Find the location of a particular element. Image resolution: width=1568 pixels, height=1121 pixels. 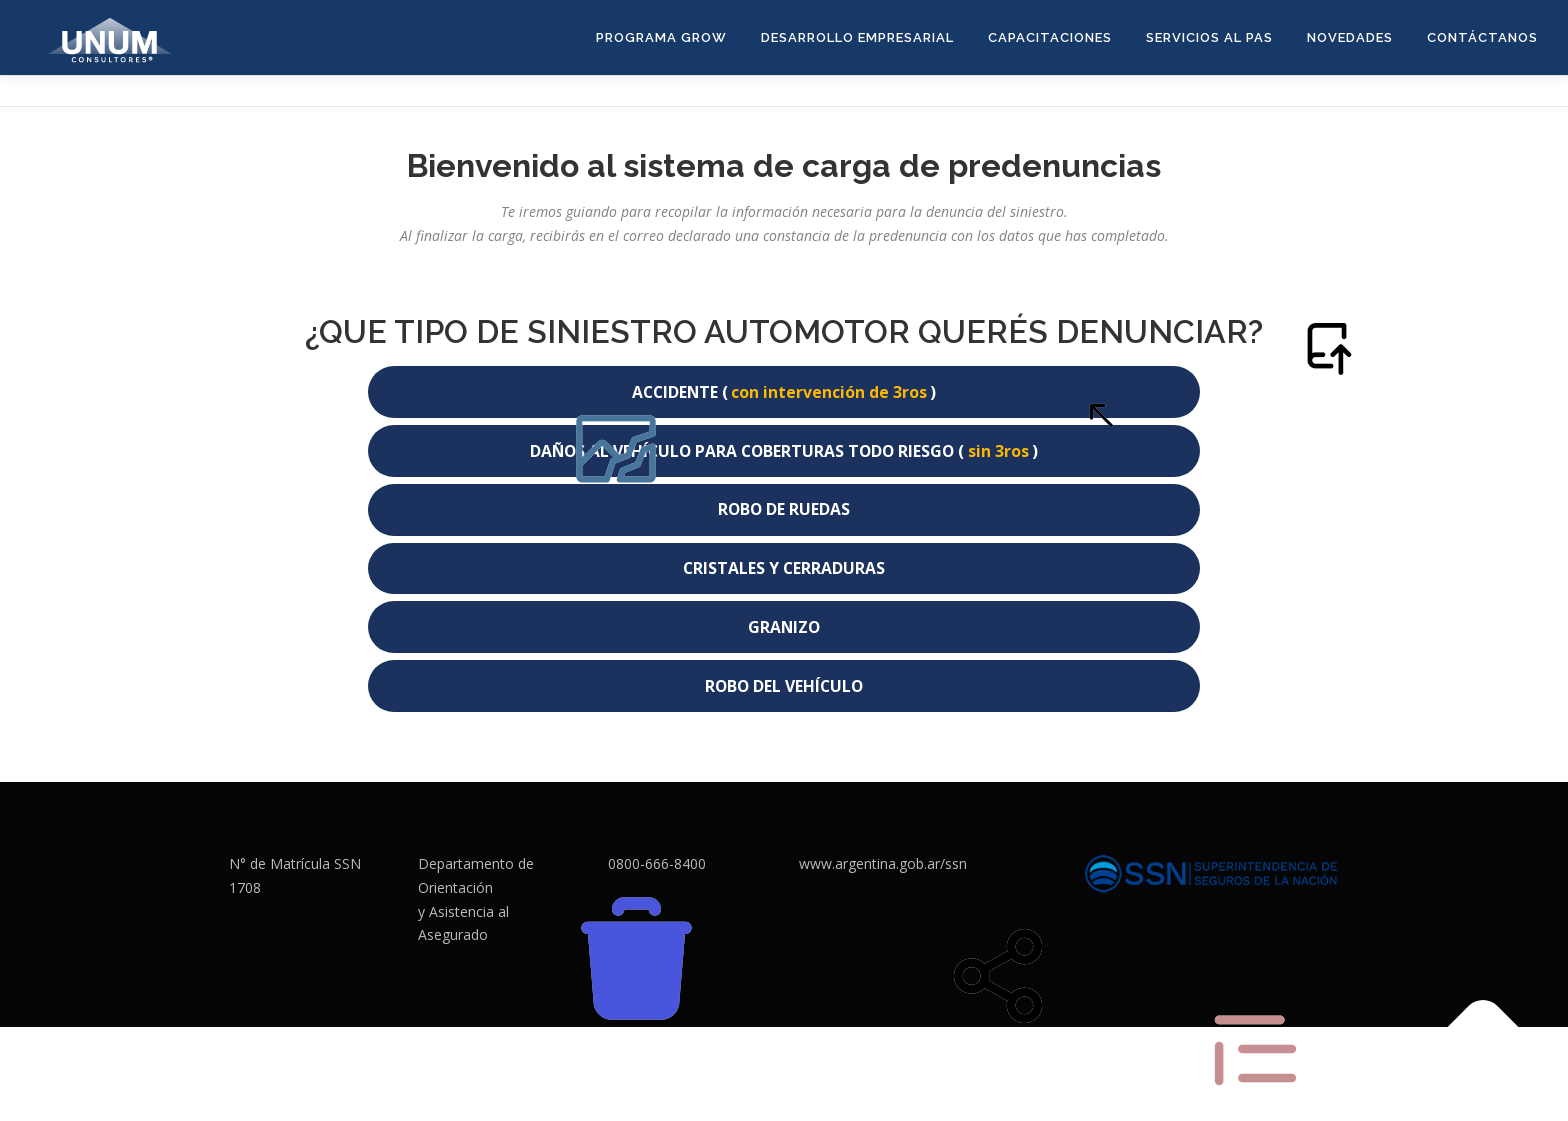

insert a block quote is located at coordinates (1255, 1047).